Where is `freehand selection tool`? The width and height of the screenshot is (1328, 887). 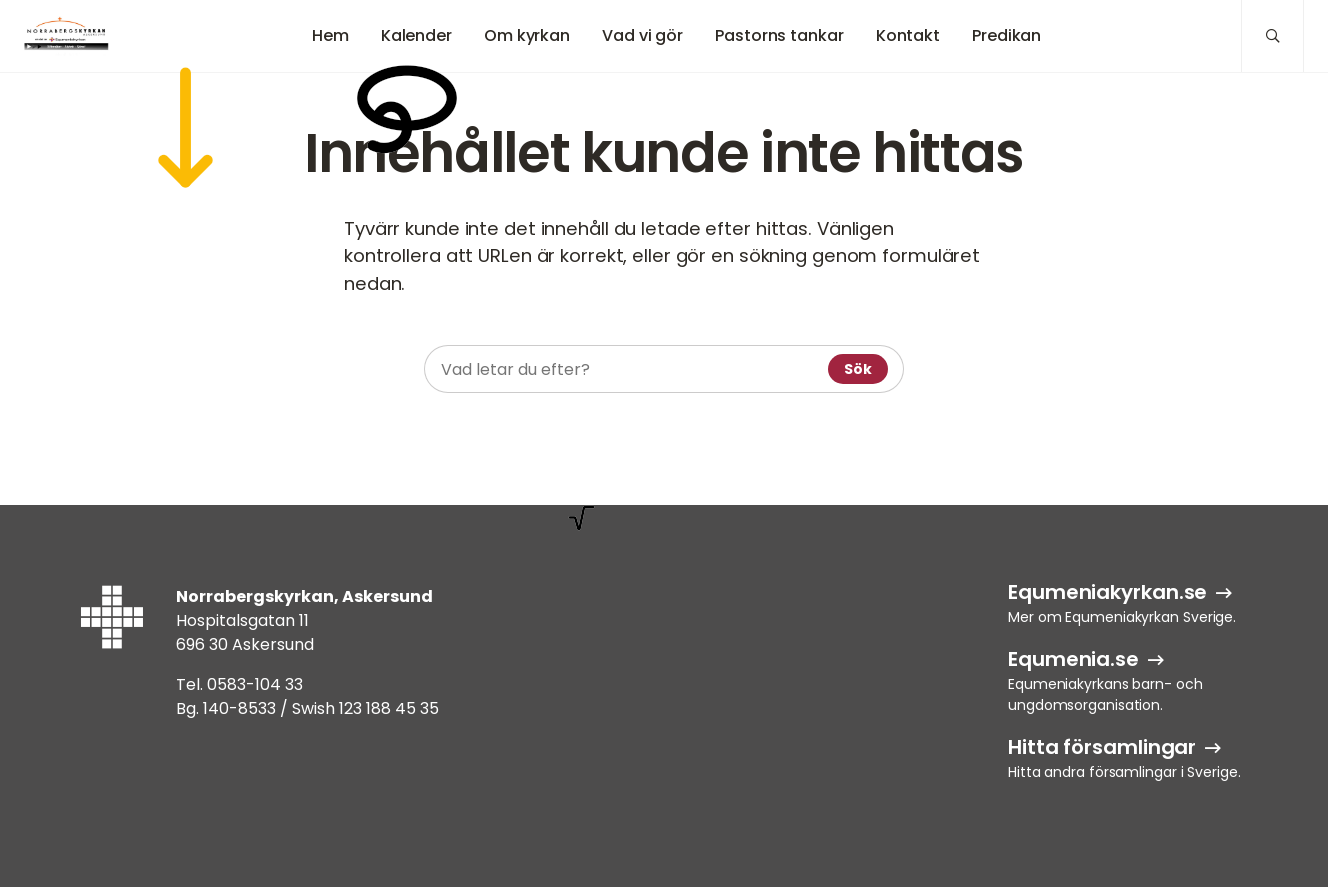
freehand selection tool is located at coordinates (407, 105).